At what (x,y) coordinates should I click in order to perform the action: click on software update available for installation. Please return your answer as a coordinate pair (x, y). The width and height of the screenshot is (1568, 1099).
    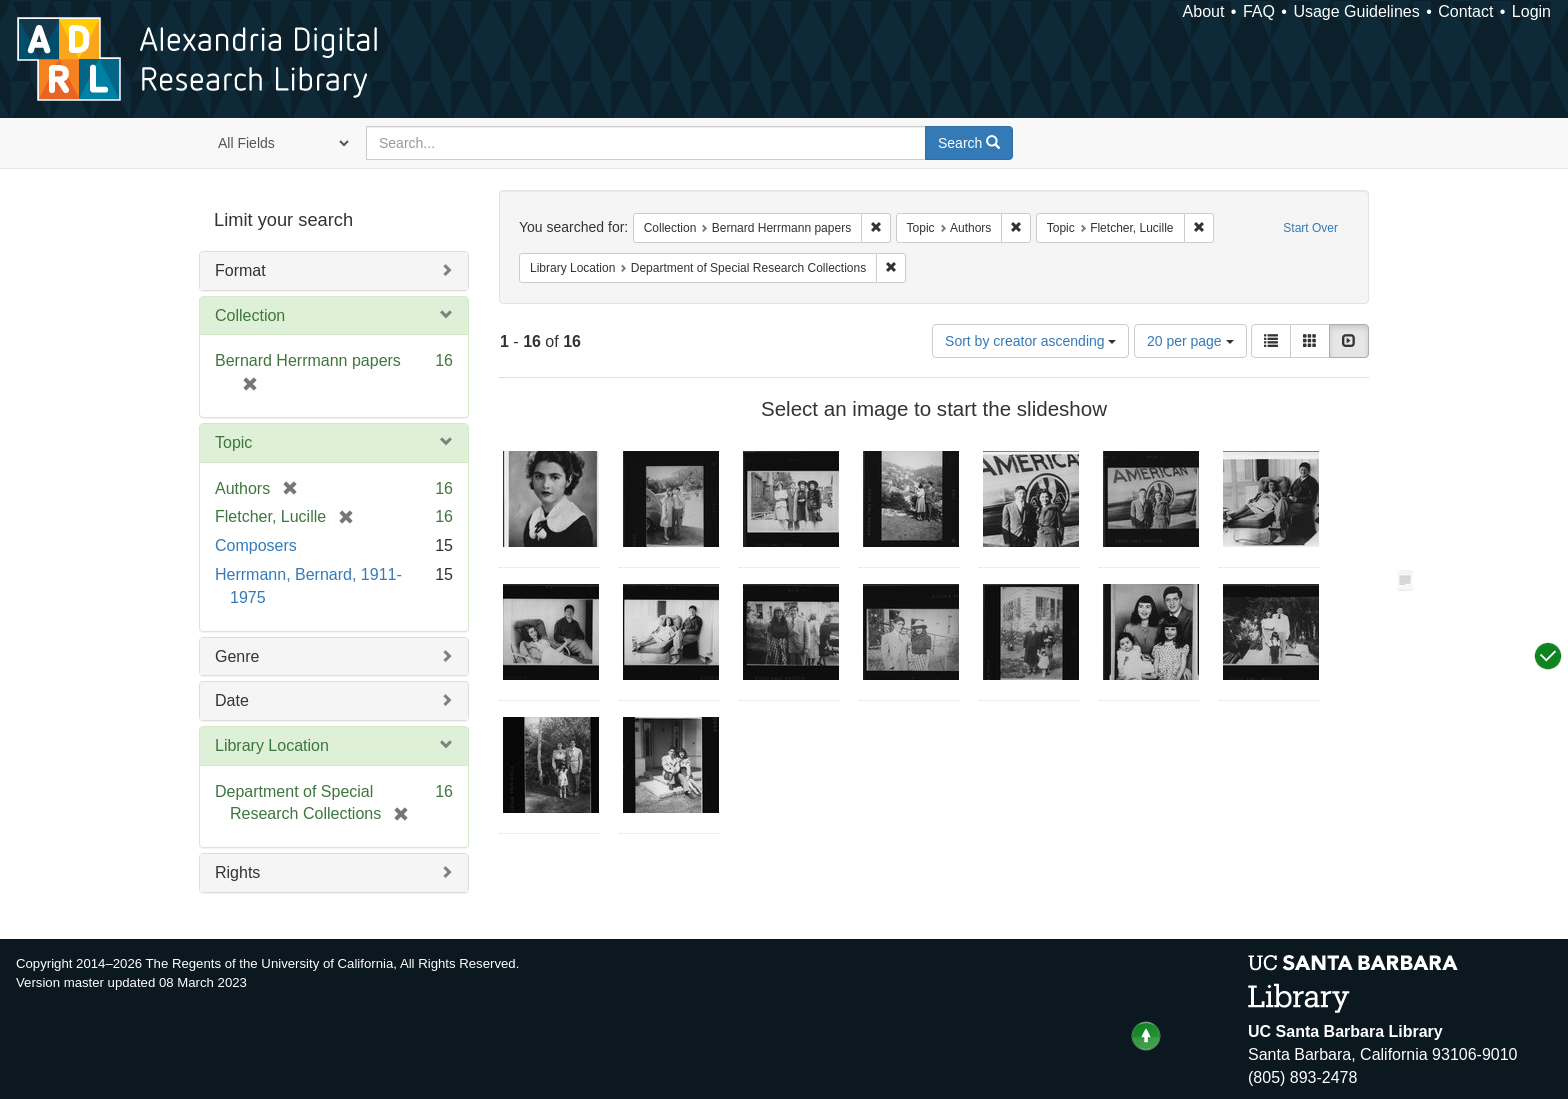
    Looking at the image, I should click on (1146, 1036).